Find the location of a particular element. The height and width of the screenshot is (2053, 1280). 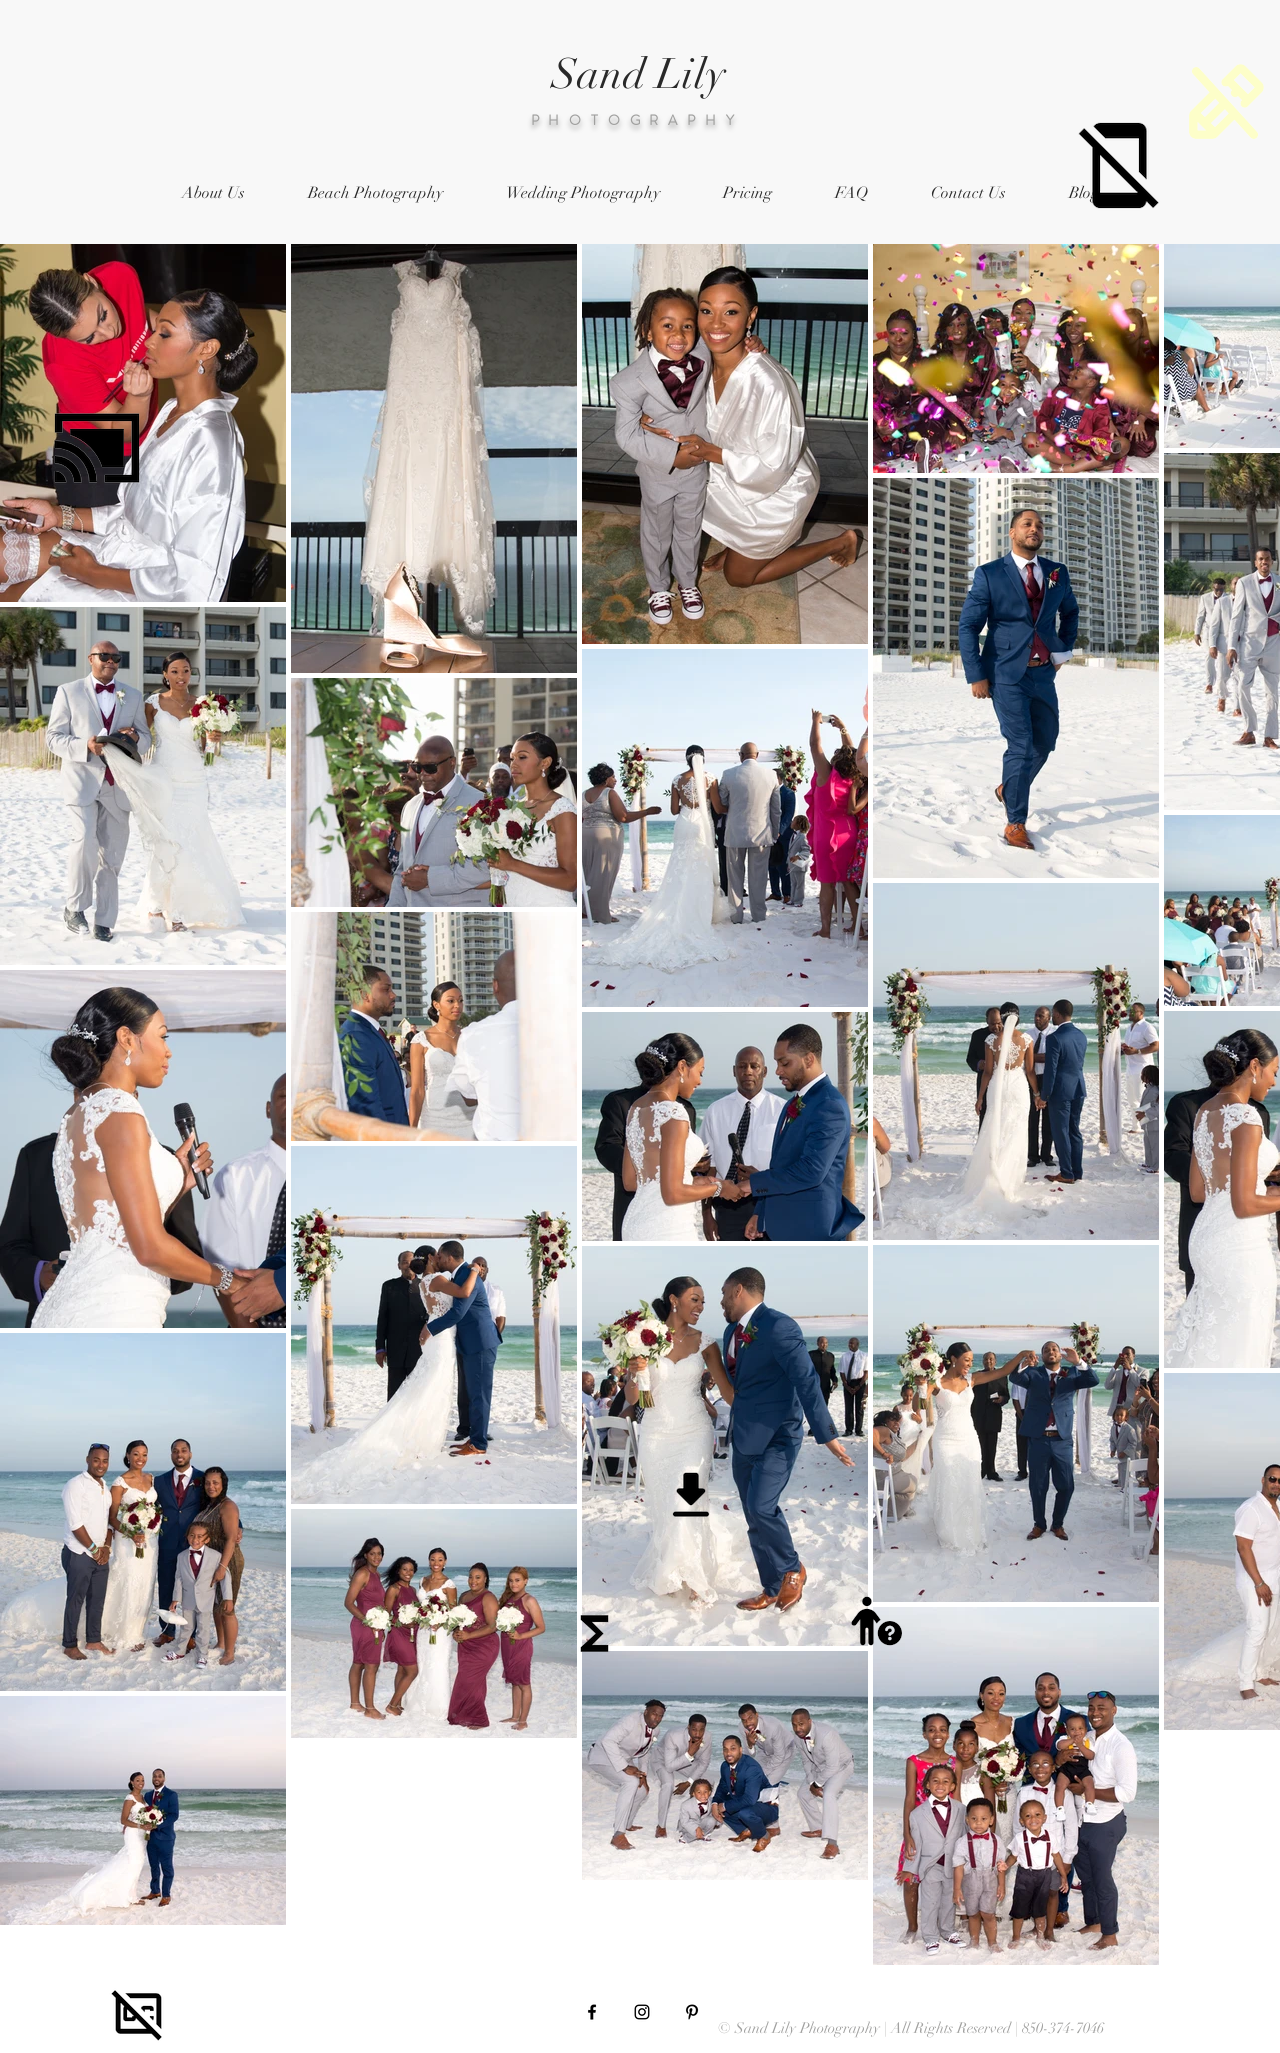

indicates active casting connection to a display is located at coordinates (97, 448).